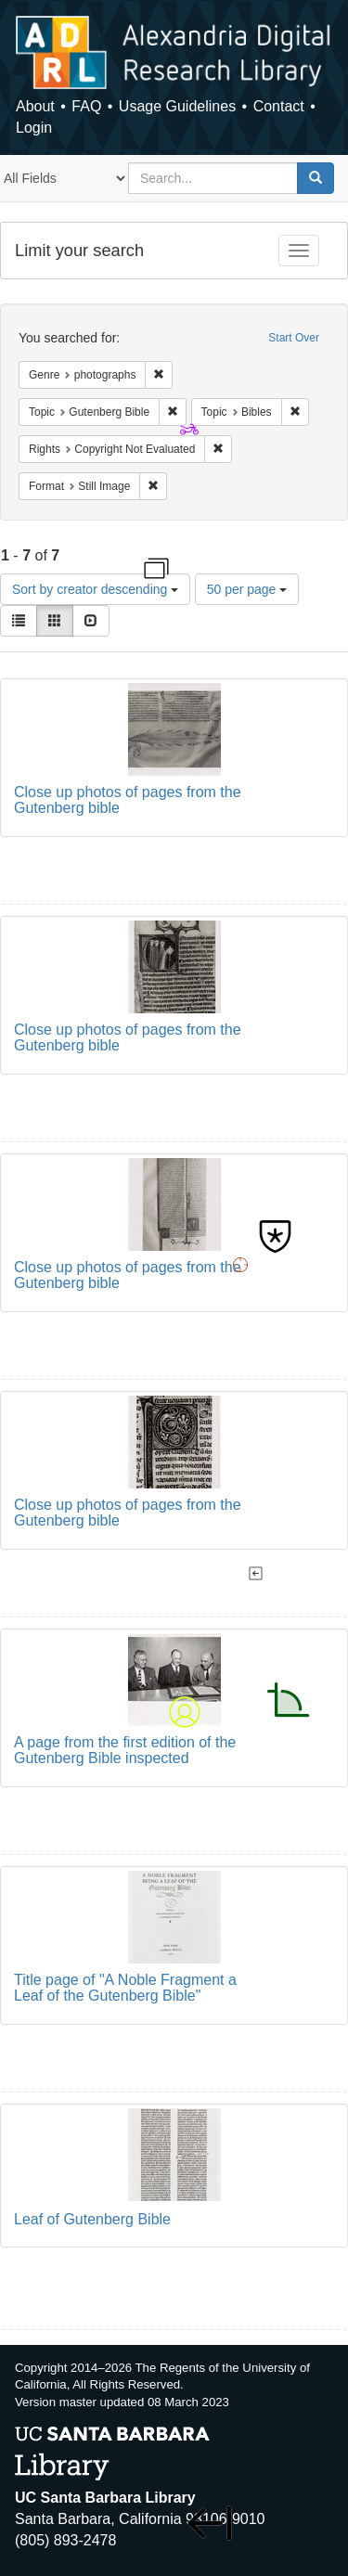  Describe the element at coordinates (189, 430) in the screenshot. I see `select motorcycle as vehicle type` at that location.